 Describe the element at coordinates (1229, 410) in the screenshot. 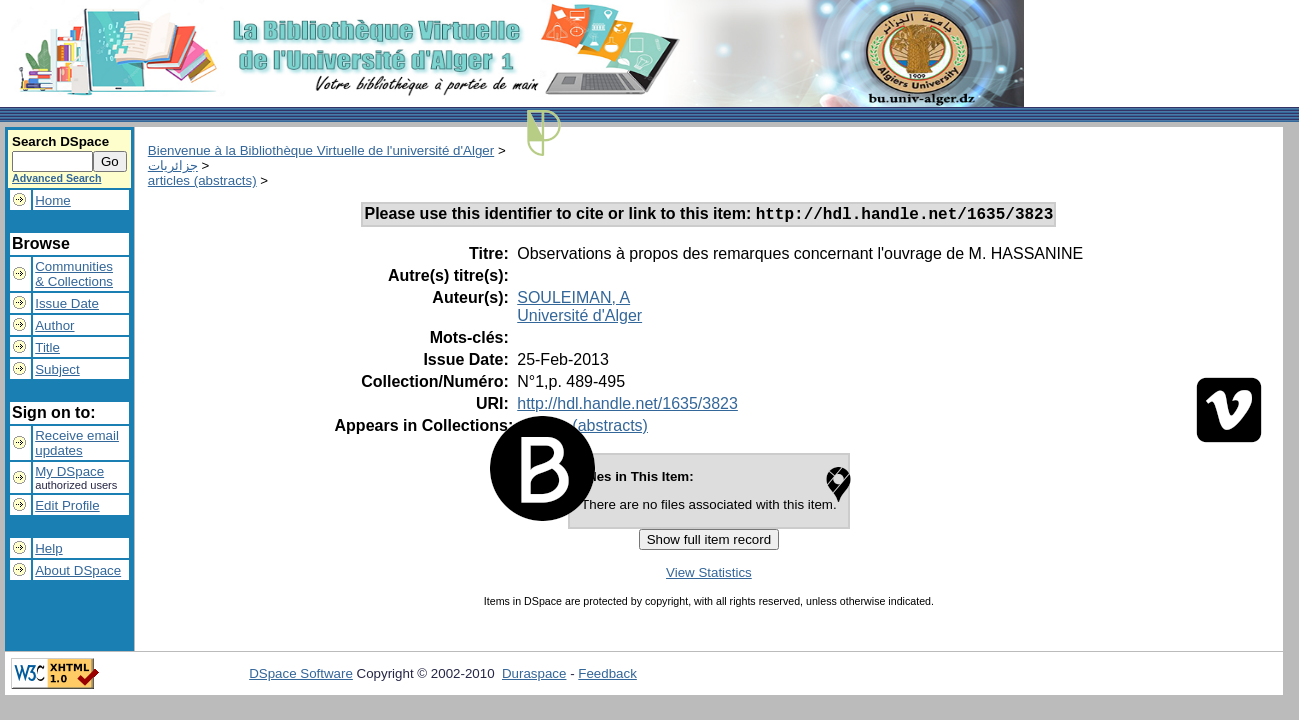

I see `open vimeo app or website` at that location.